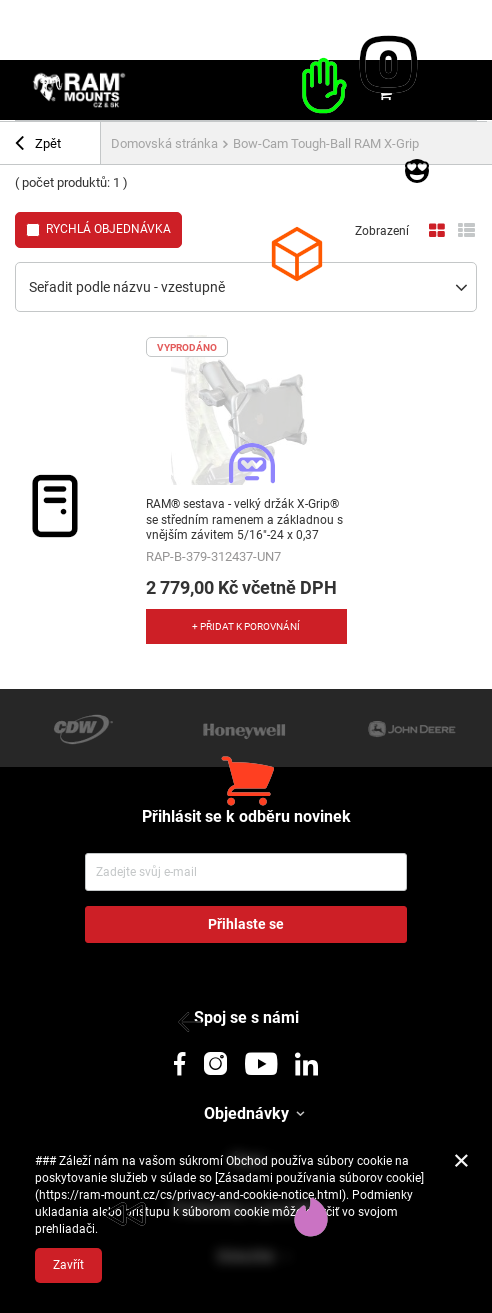 The image size is (492, 1313). What do you see at coordinates (388, 64) in the screenshot?
I see `represents the letter "o" in a menu or keyboard interface` at bounding box center [388, 64].